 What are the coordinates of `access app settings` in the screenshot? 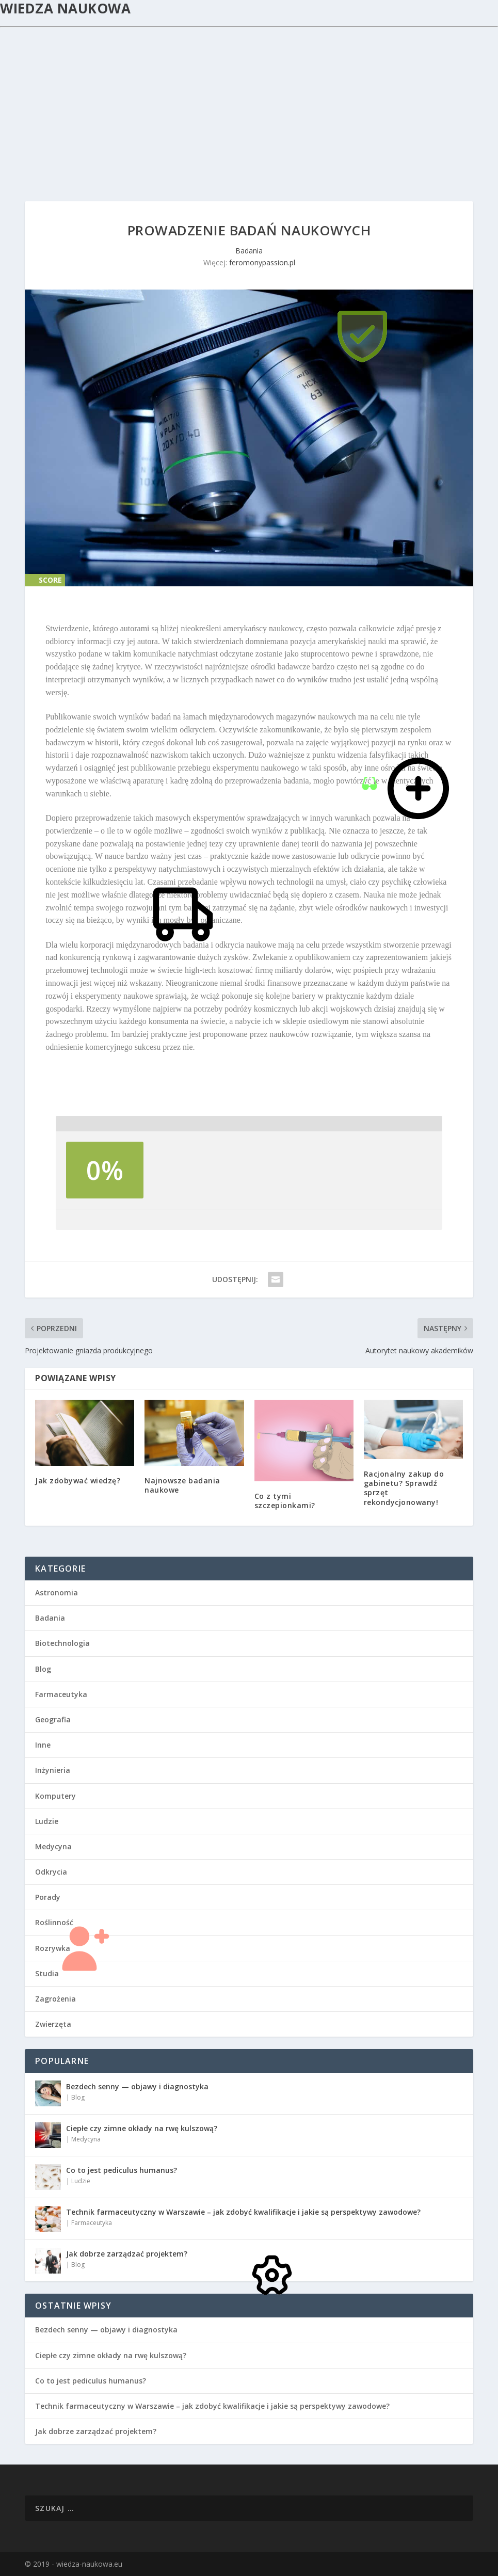 It's located at (272, 2275).